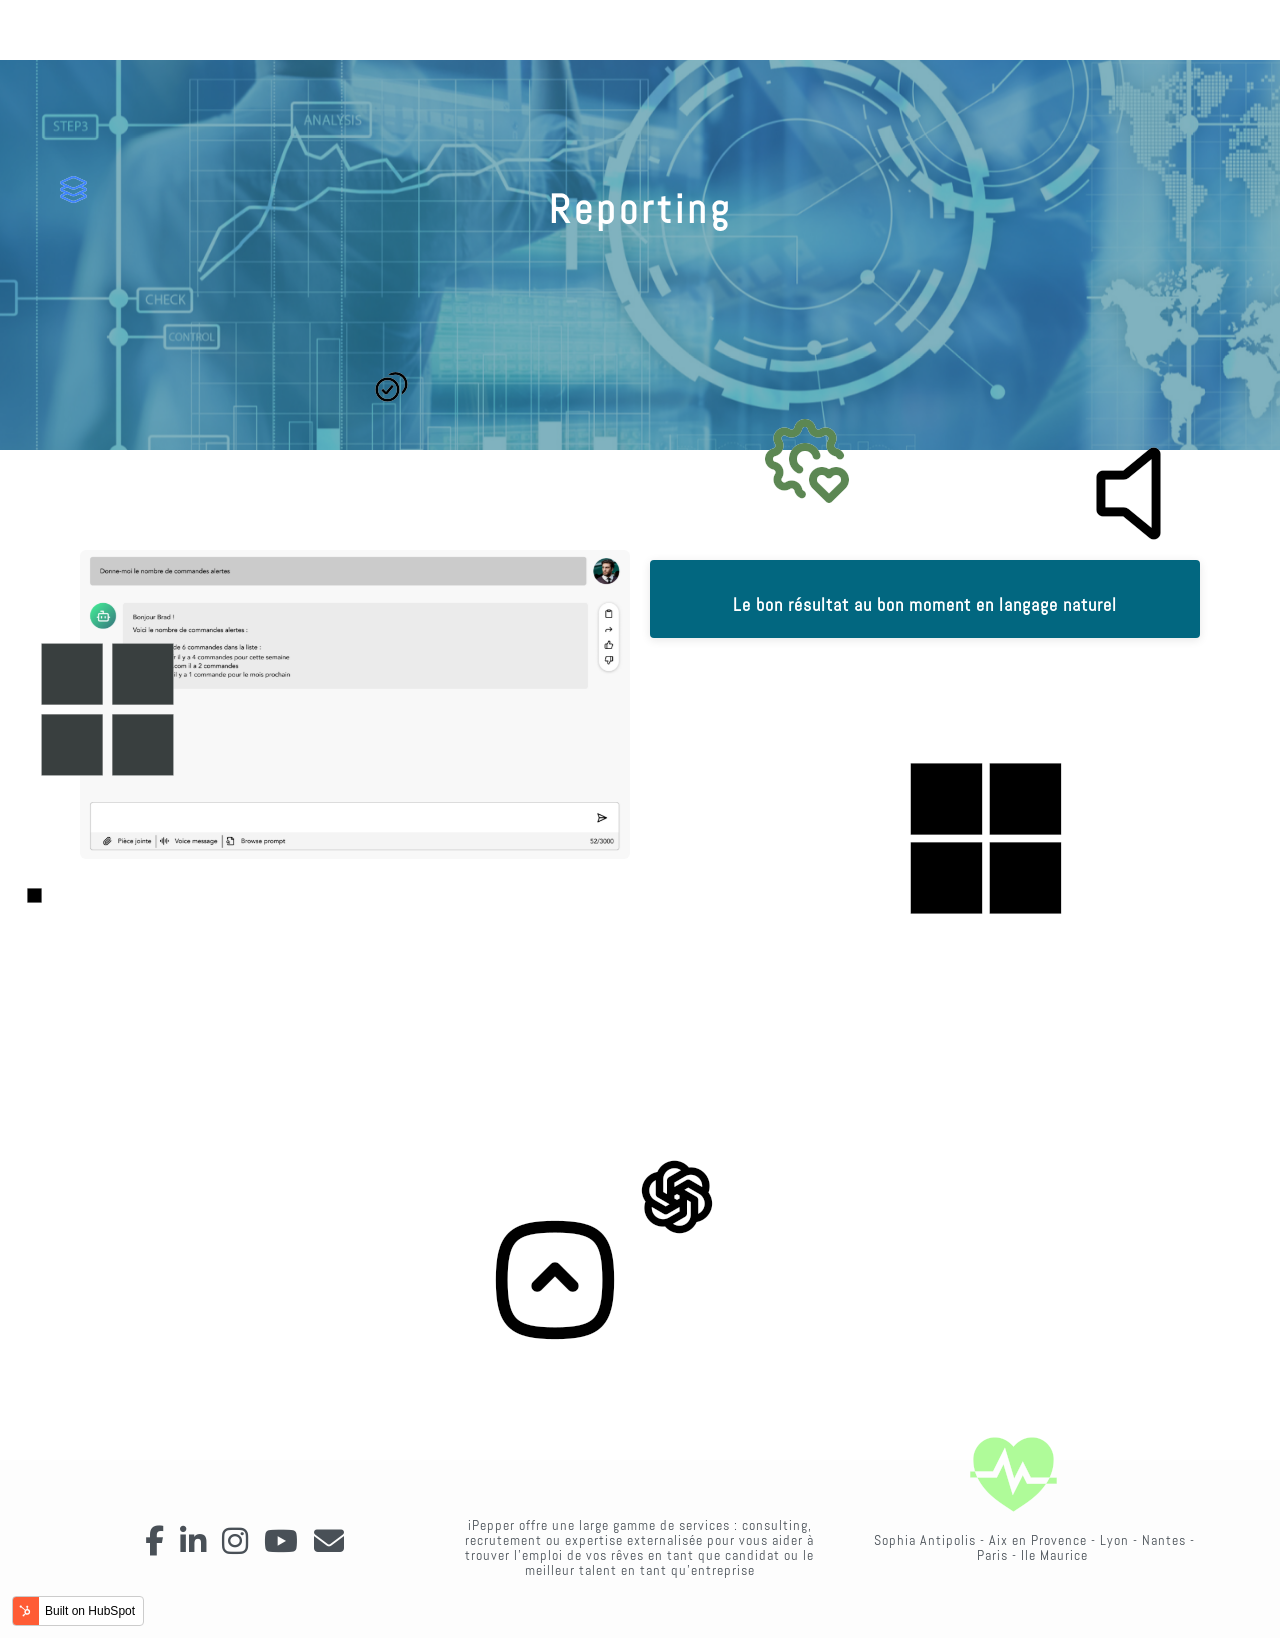  I want to click on track your fitness and health metrics, so click(1013, 1474).